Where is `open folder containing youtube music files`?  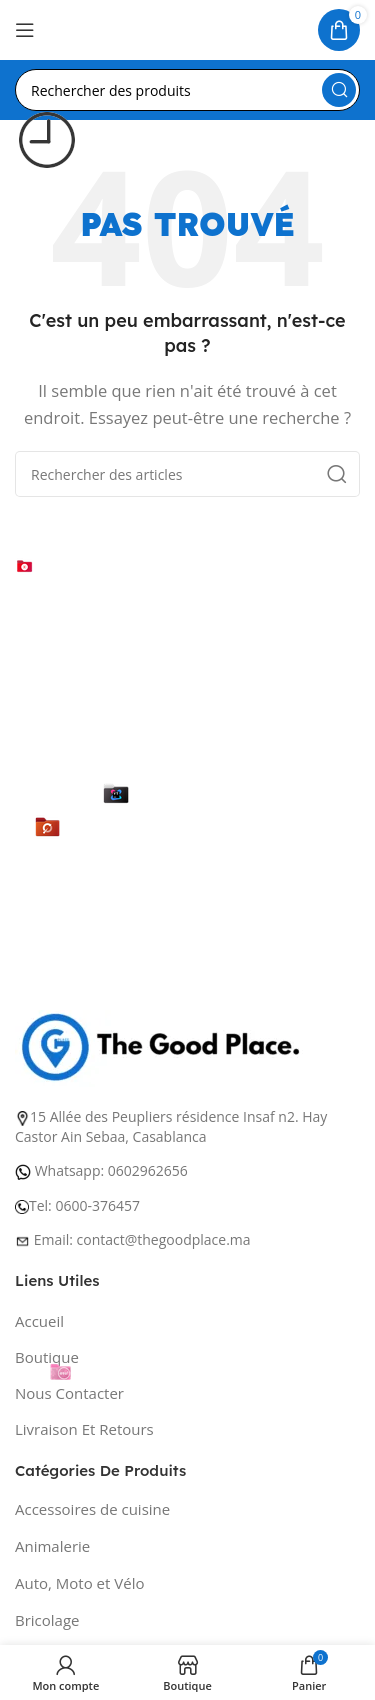 open folder containing youtube music files is located at coordinates (24, 566).